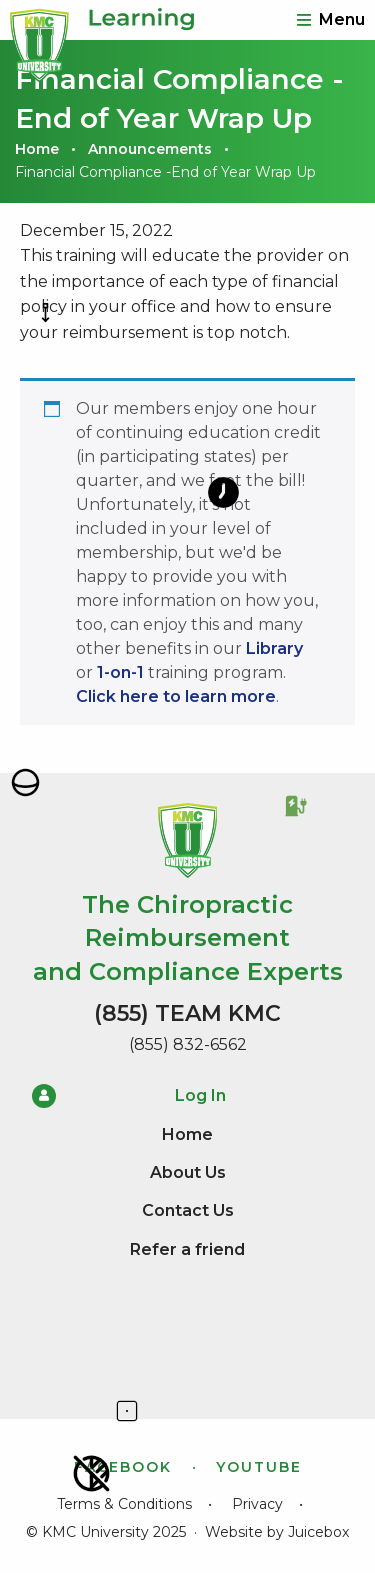  I want to click on indicates a roll result of one on a dice, so click(127, 1411).